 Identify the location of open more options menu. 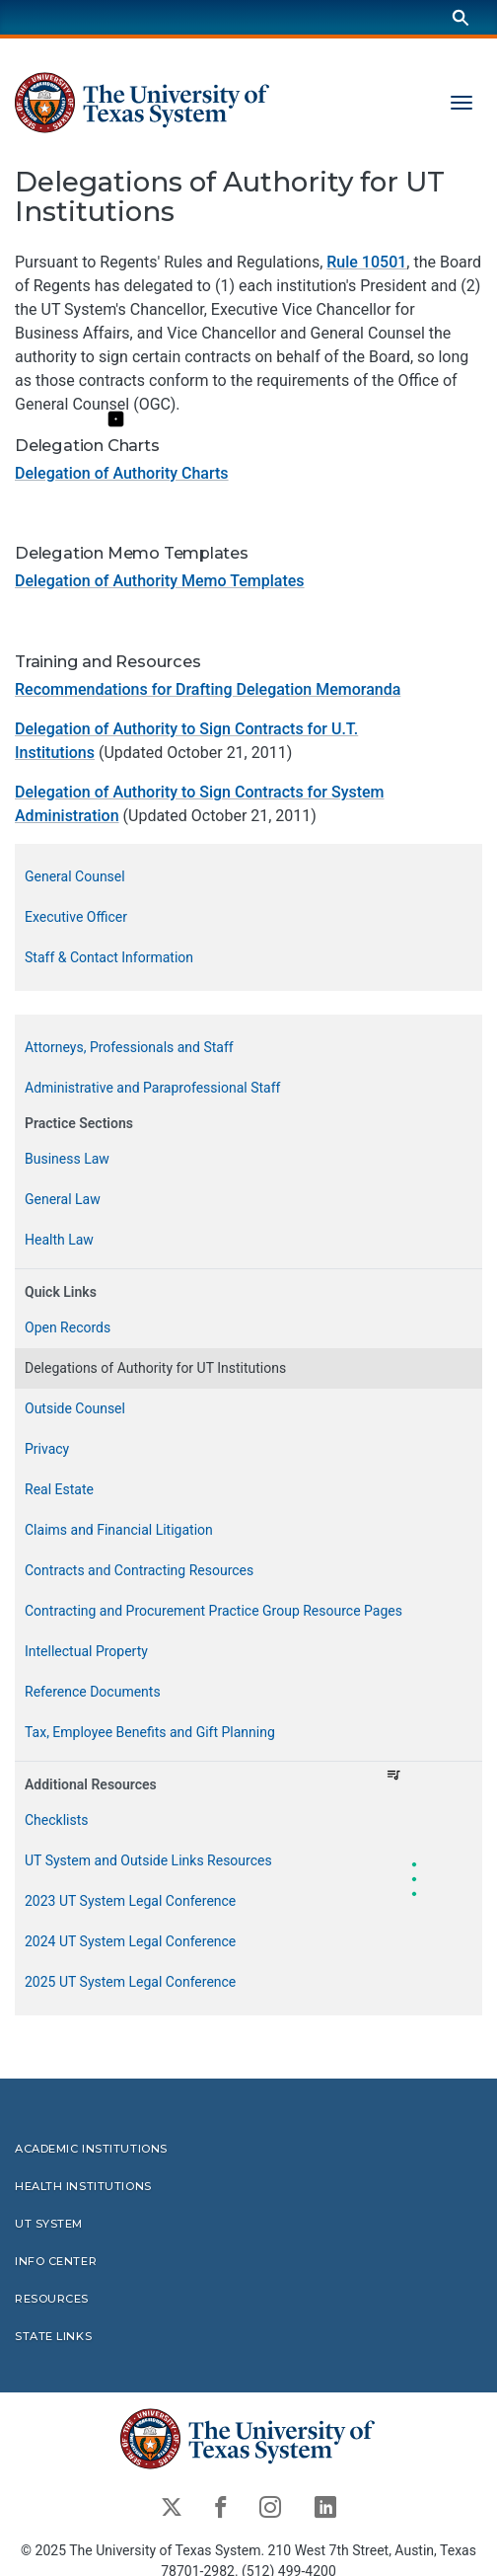
(414, 1879).